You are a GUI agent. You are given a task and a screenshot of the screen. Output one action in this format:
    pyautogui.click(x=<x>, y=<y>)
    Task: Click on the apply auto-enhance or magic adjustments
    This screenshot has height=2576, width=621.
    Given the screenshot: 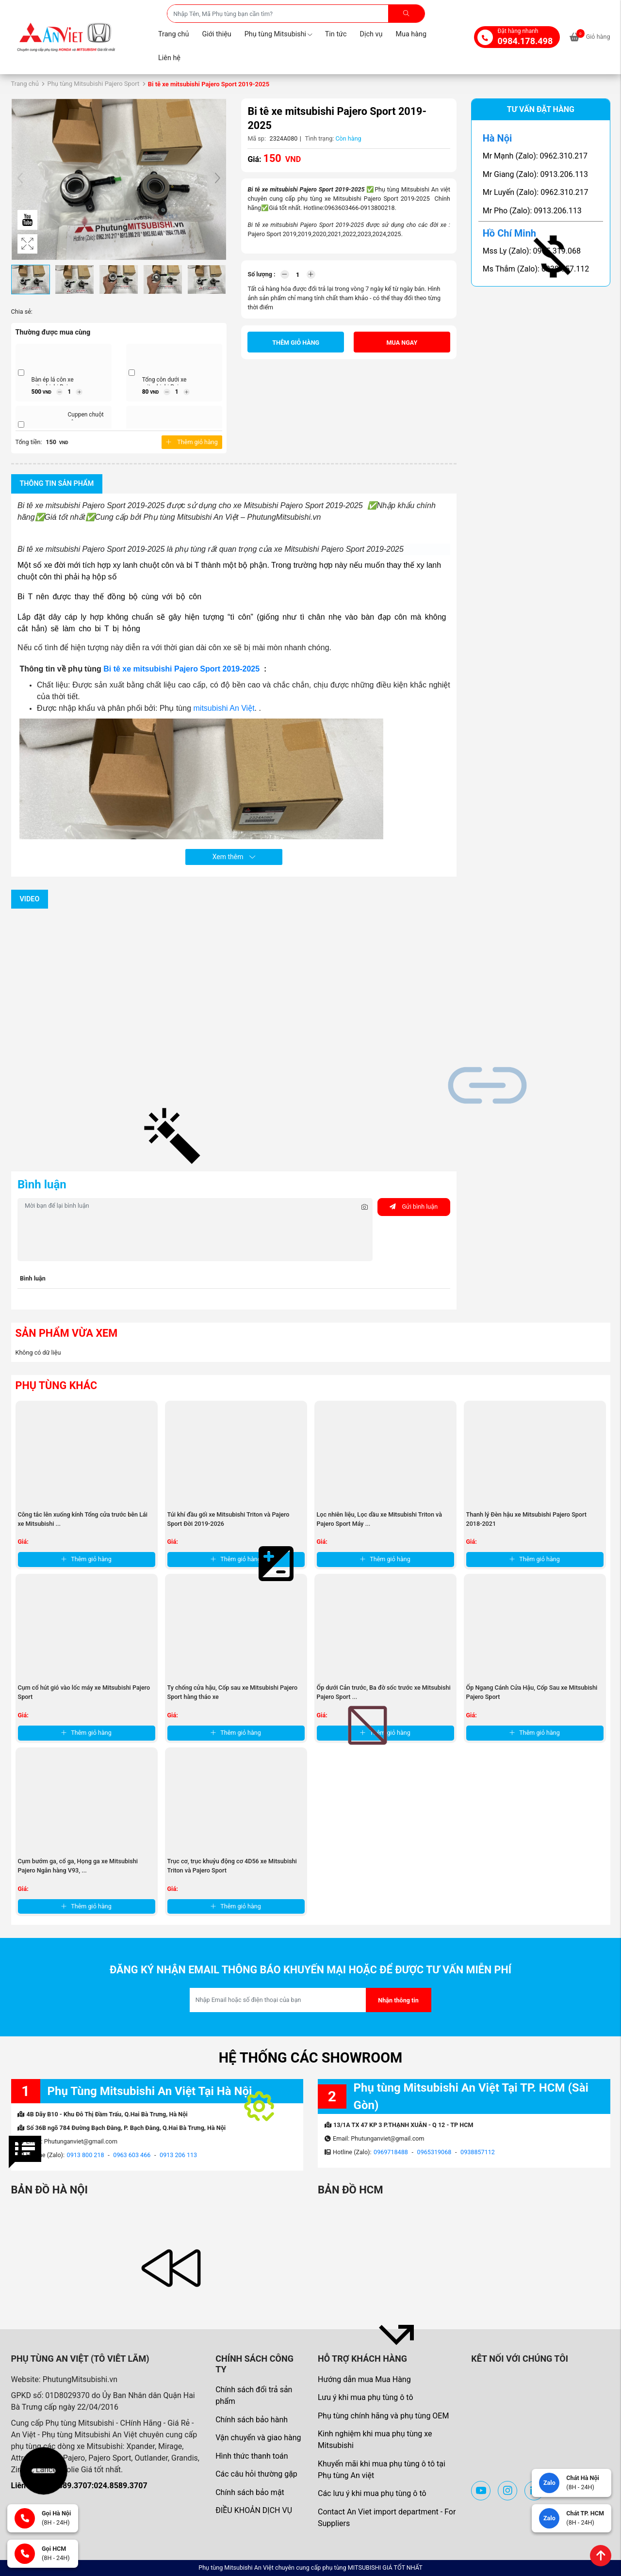 What is the action you would take?
    pyautogui.click(x=172, y=1136)
    